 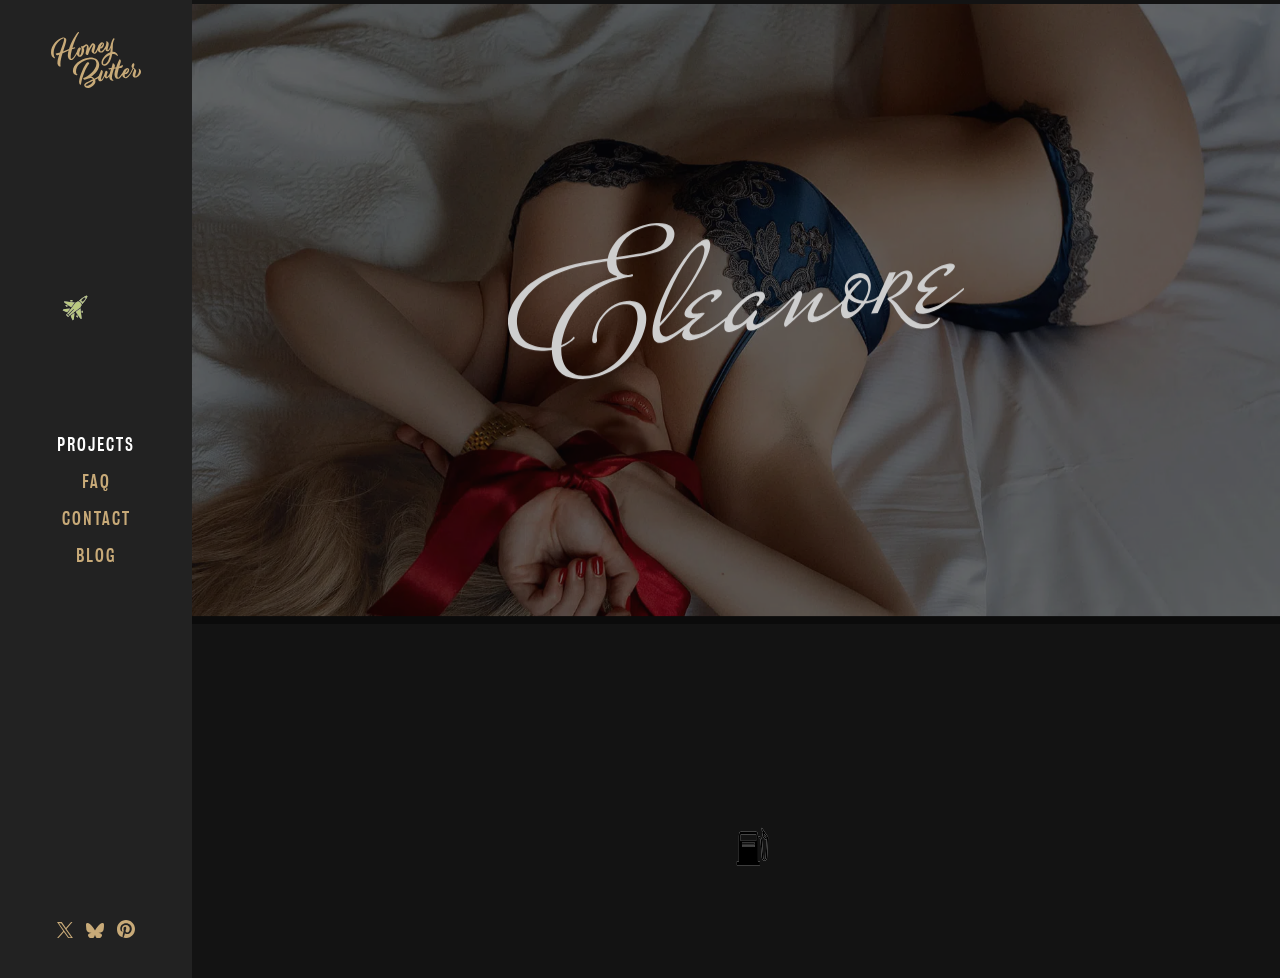 What do you see at coordinates (75, 308) in the screenshot?
I see `military or combat game mode` at bounding box center [75, 308].